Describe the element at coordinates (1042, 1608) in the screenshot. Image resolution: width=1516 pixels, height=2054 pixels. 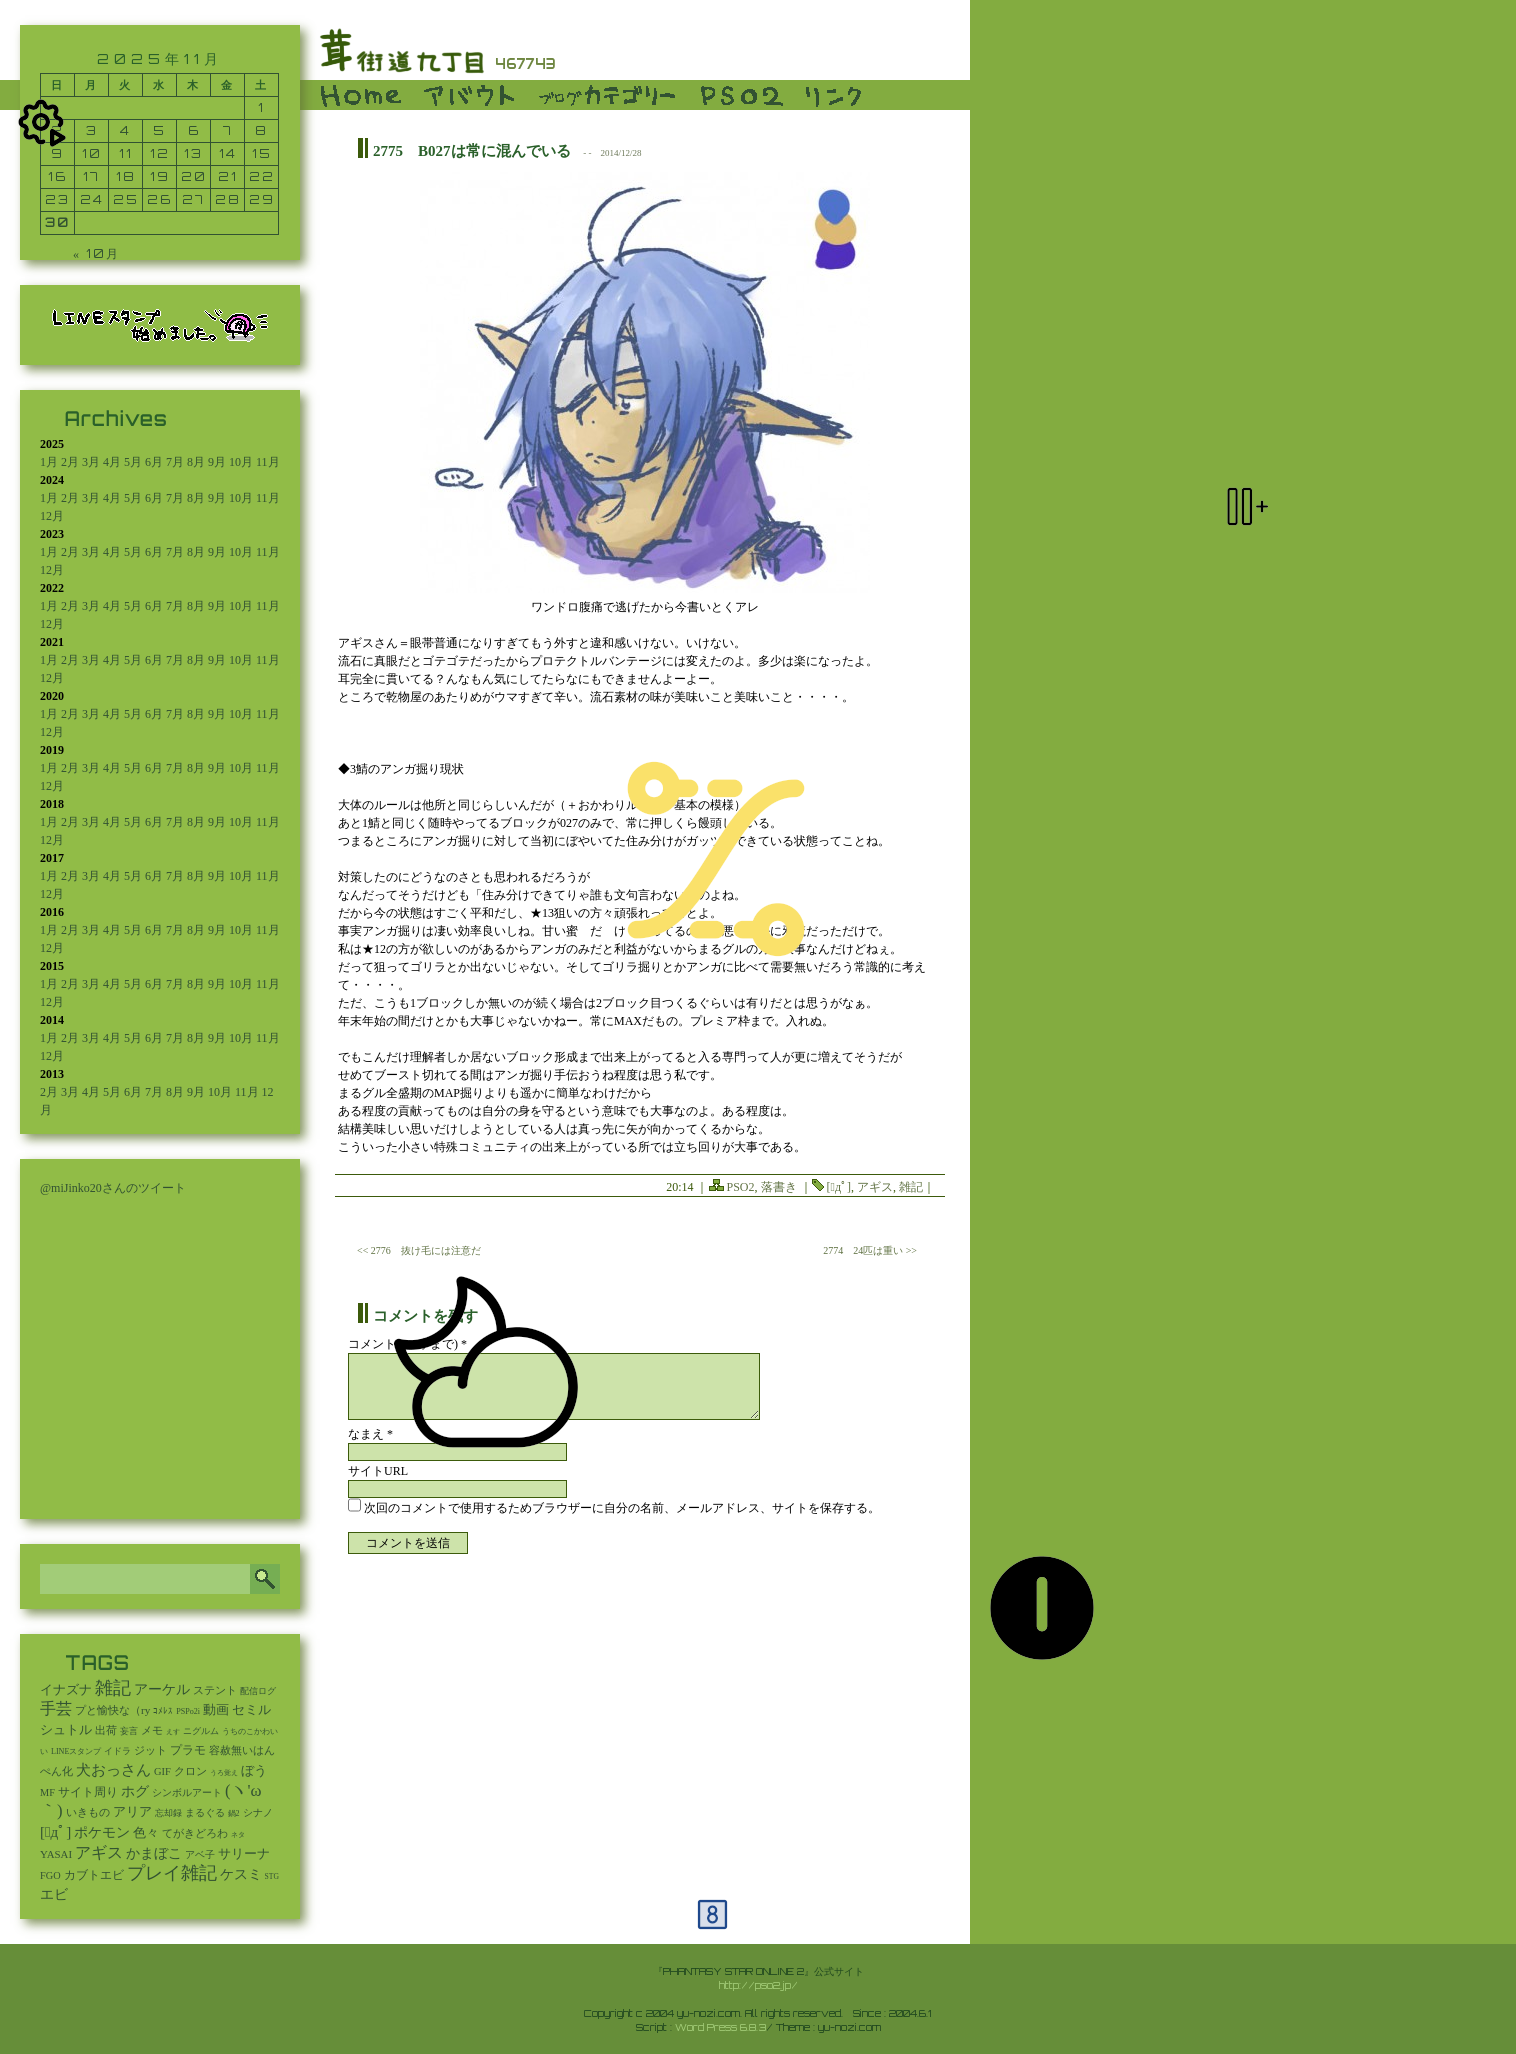
I see `indicates 6 o'clock or half past the hour` at that location.